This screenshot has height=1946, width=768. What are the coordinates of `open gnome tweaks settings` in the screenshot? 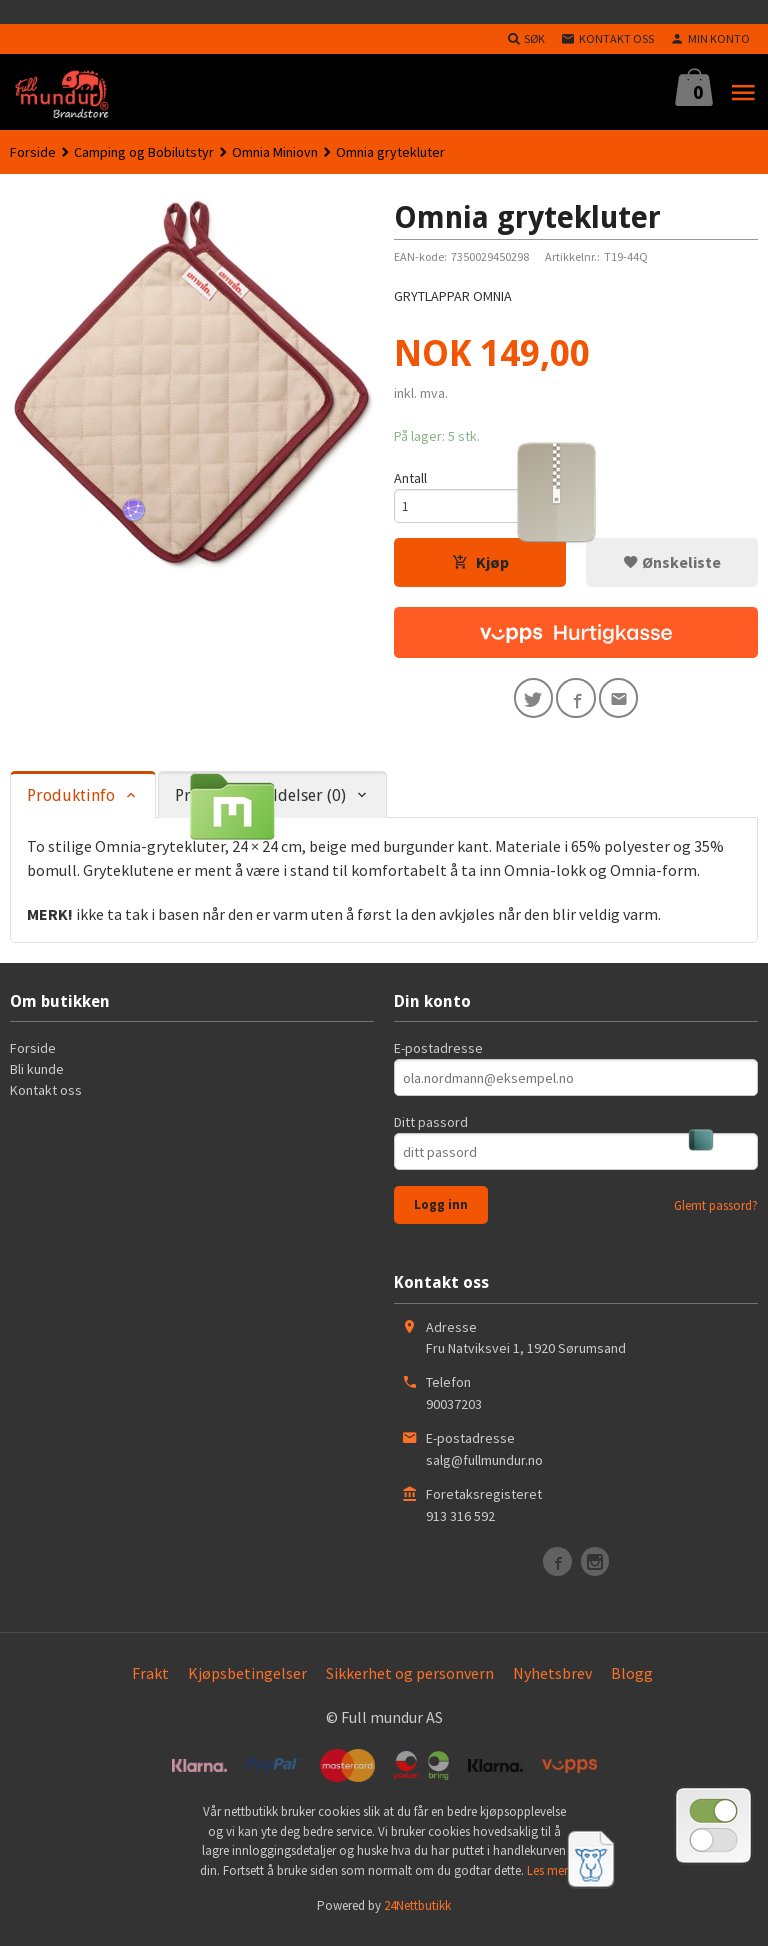 It's located at (713, 1825).